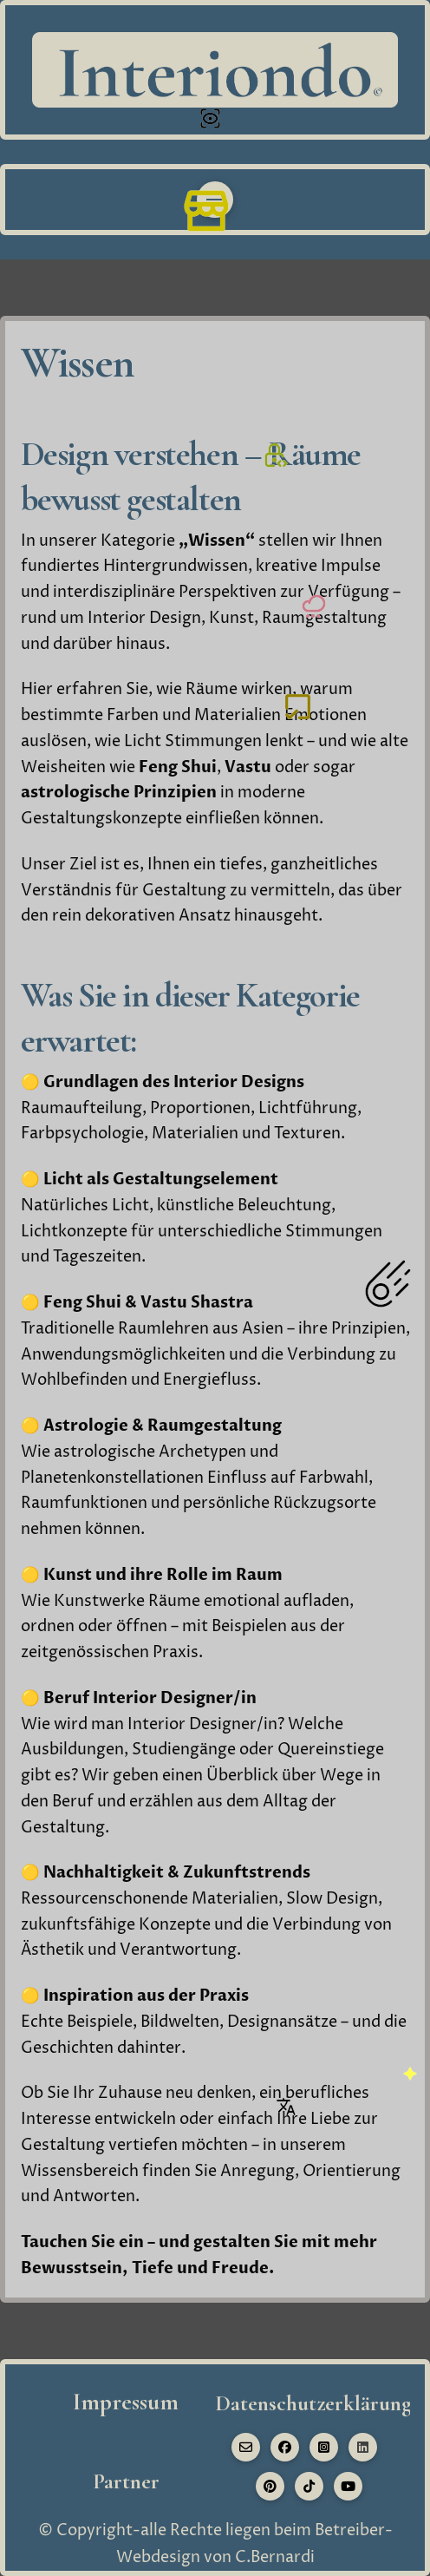 This screenshot has width=430, height=2576. What do you see at coordinates (286, 2107) in the screenshot?
I see `translate text to another language` at bounding box center [286, 2107].